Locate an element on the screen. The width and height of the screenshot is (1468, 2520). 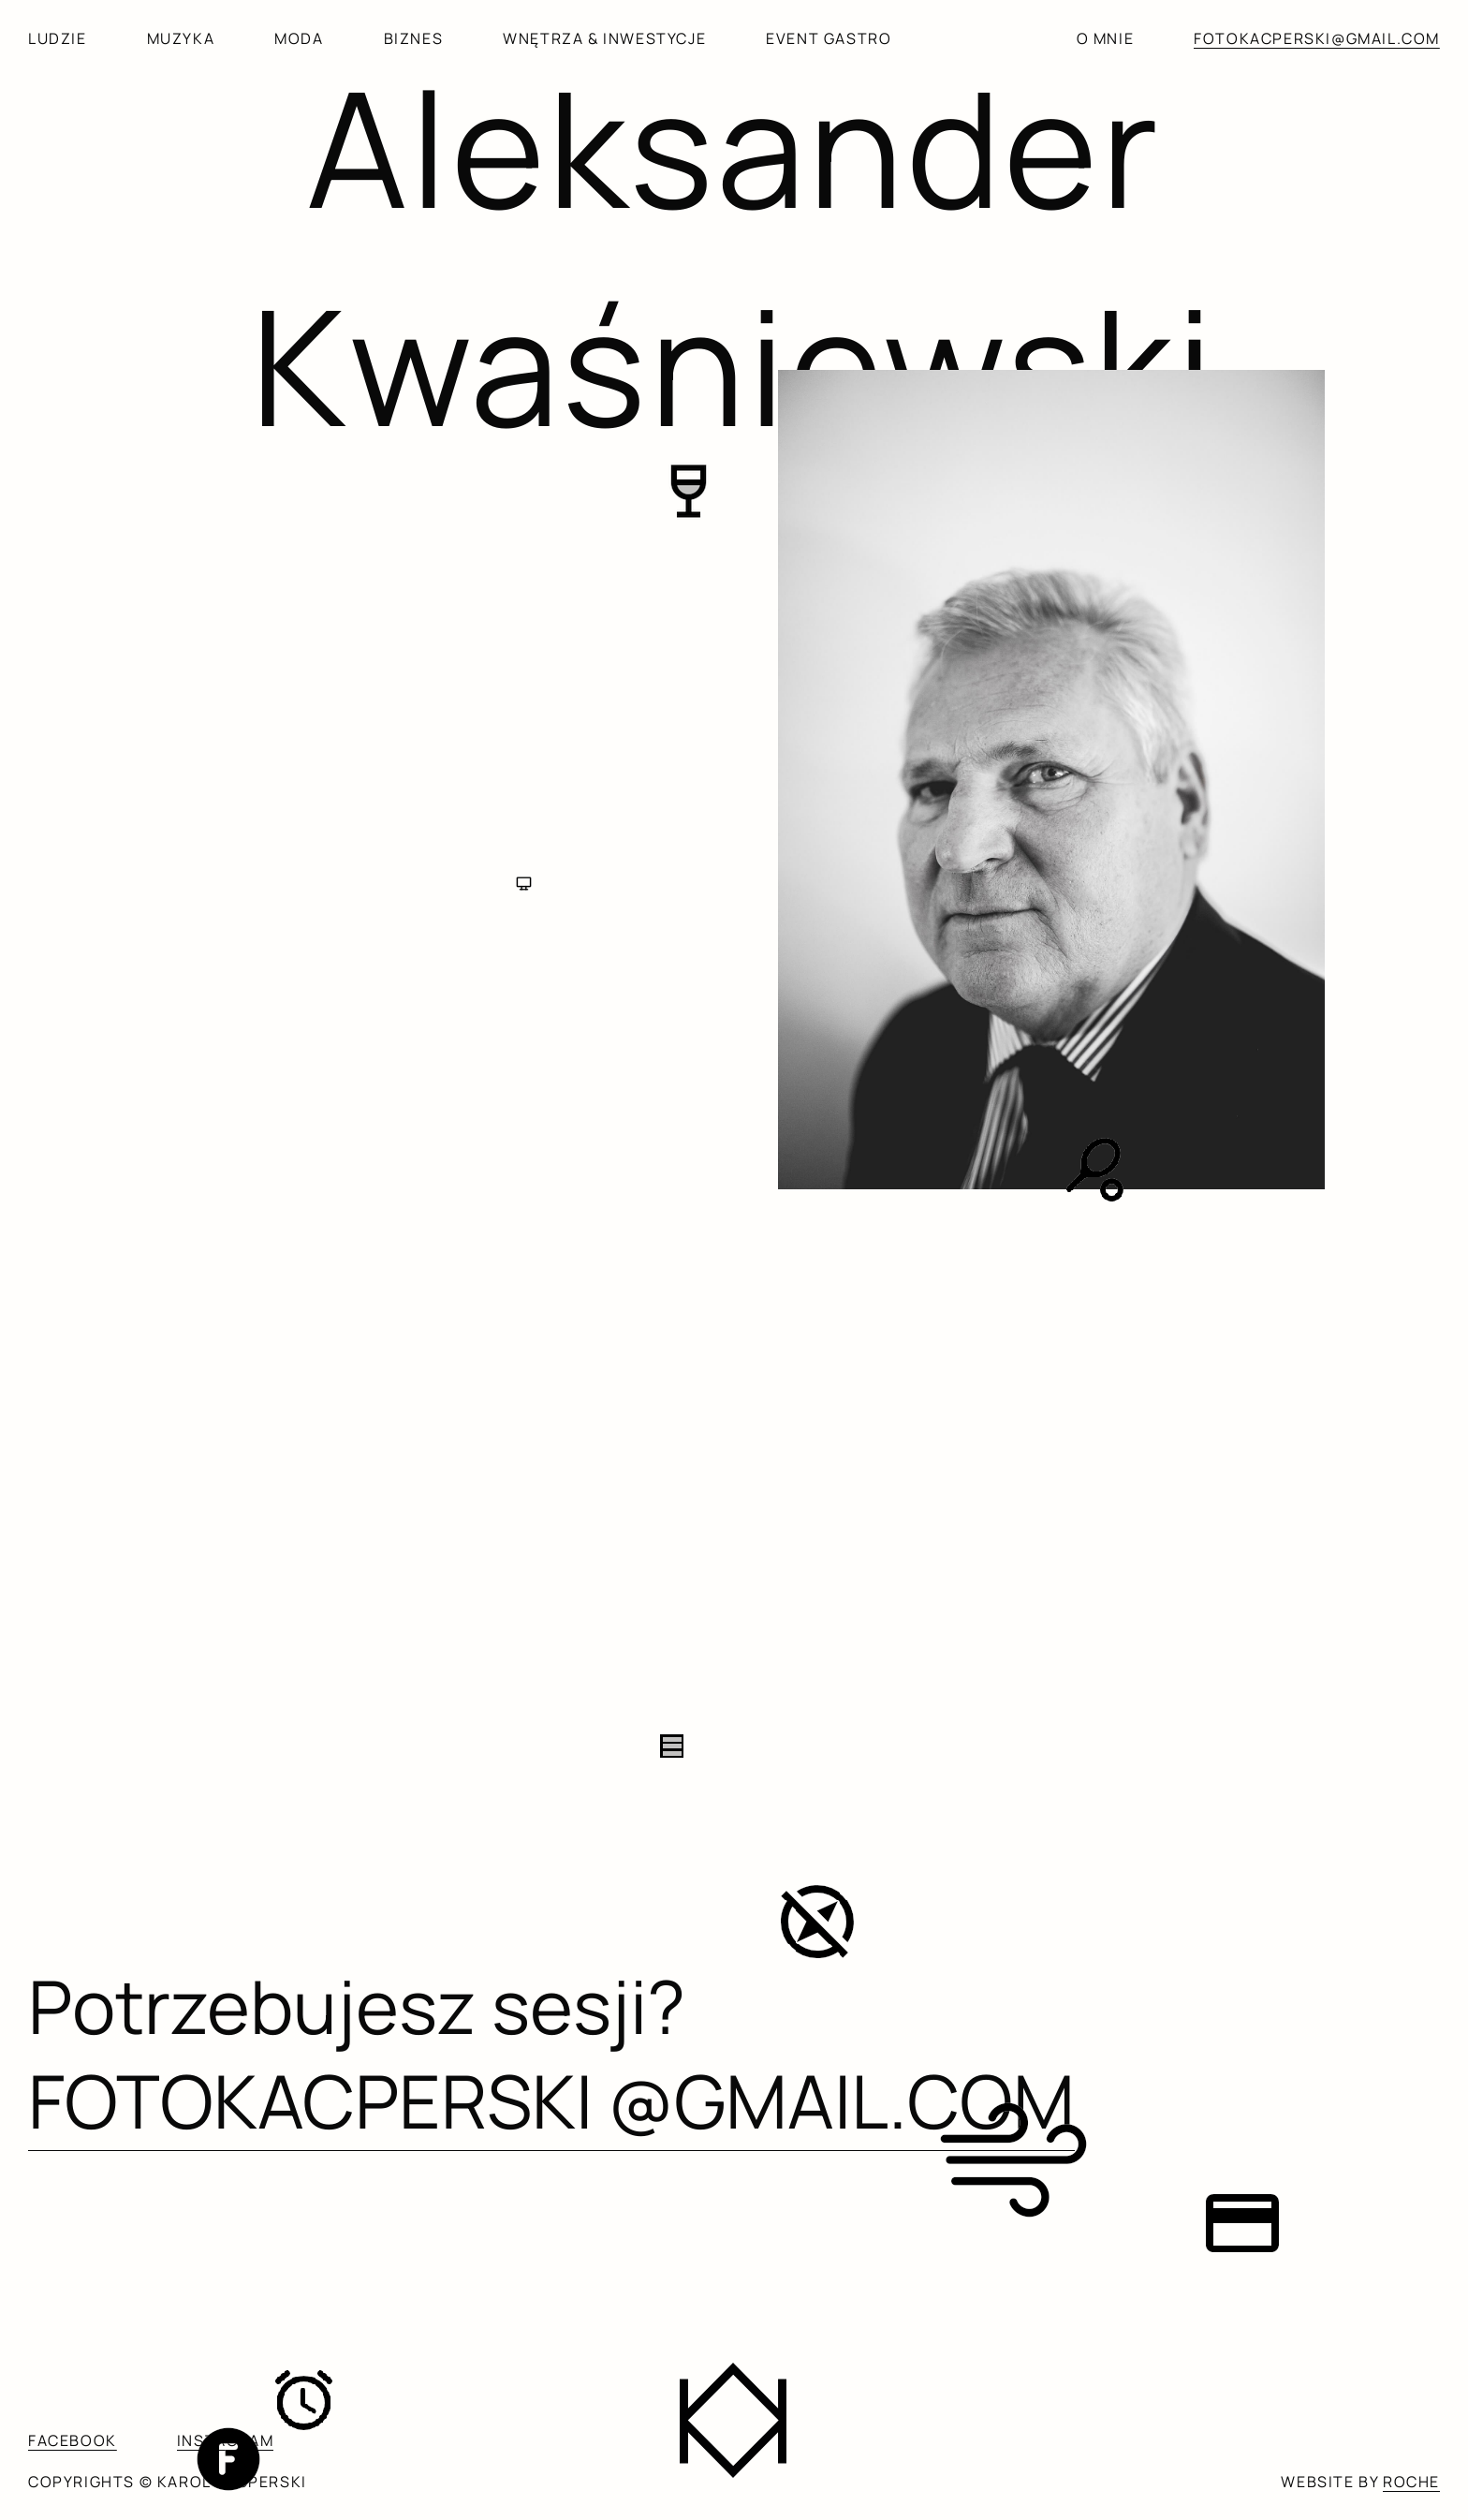
access your alarms is located at coordinates (303, 2399).